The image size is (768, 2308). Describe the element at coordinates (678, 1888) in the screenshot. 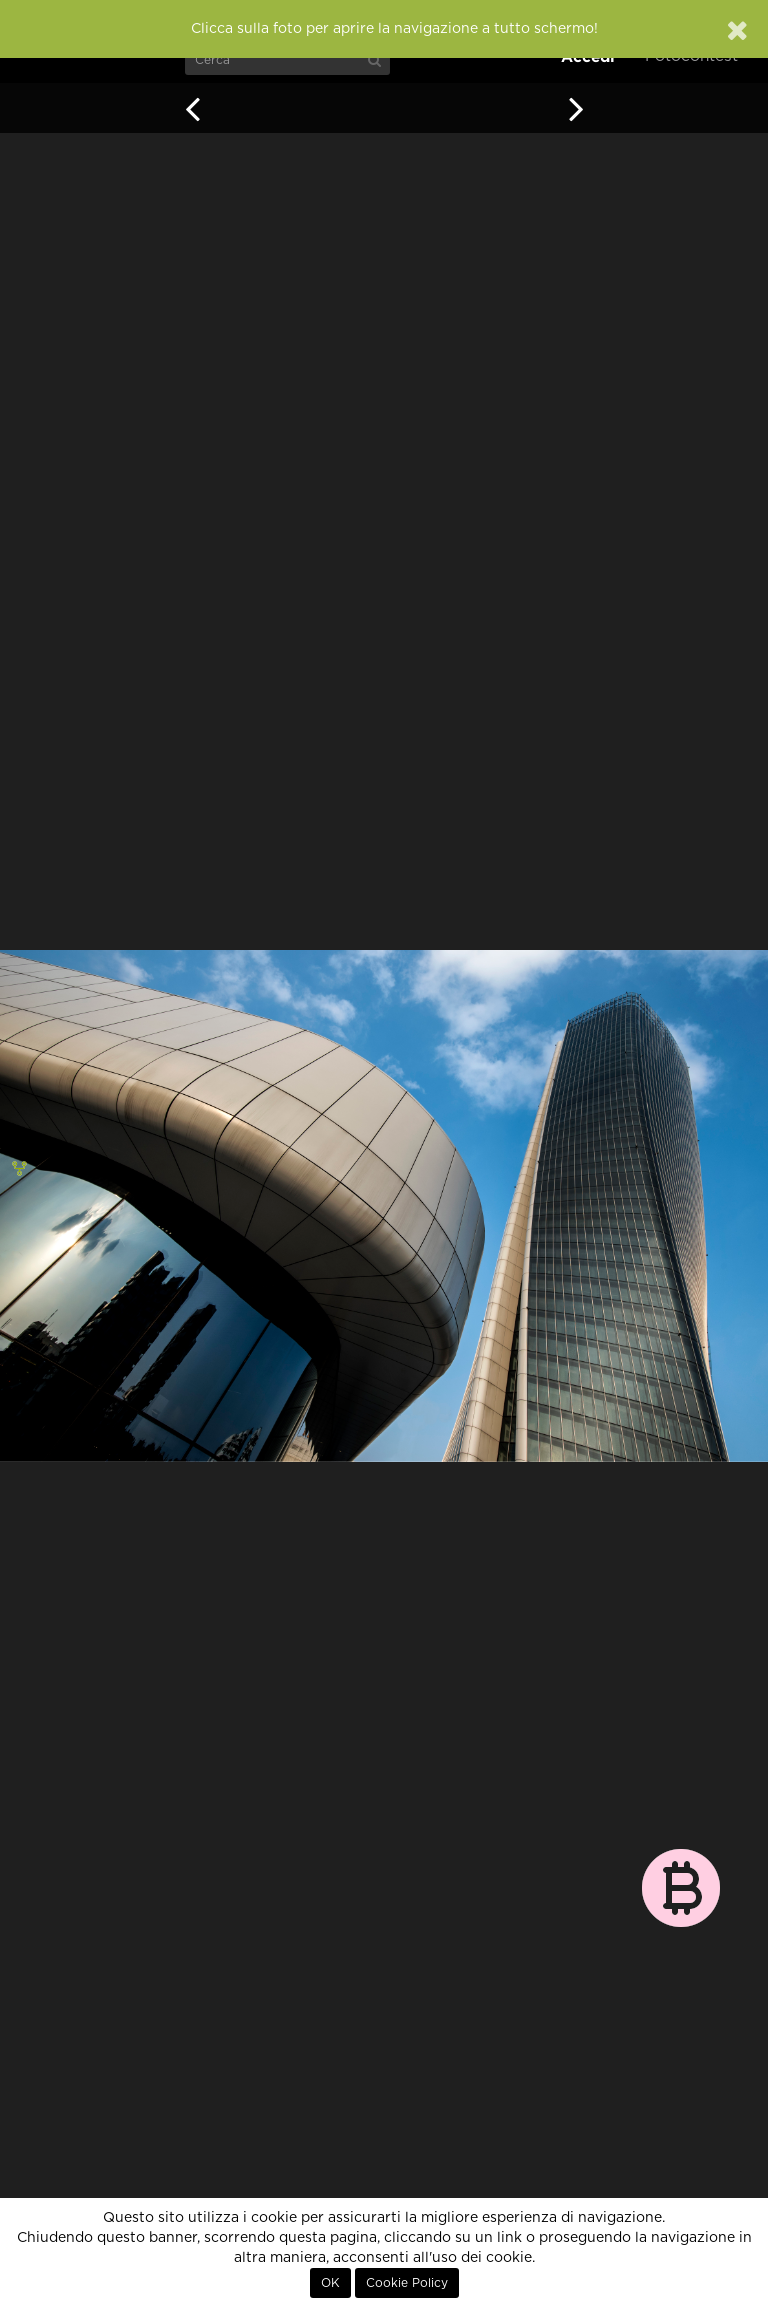

I see `view bitcoin wallet or balance` at that location.